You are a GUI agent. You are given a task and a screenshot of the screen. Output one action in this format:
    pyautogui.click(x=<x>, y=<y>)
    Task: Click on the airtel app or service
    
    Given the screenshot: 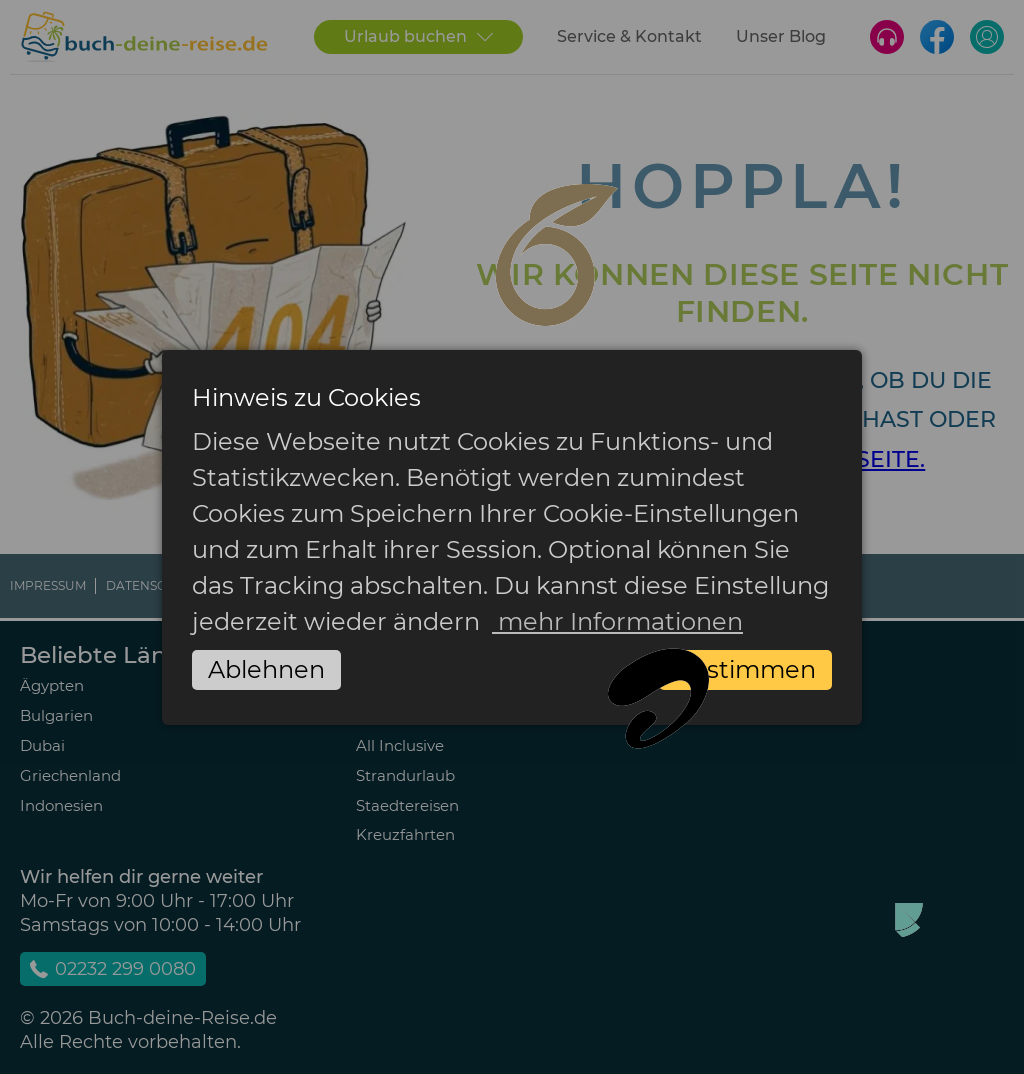 What is the action you would take?
    pyautogui.click(x=658, y=698)
    